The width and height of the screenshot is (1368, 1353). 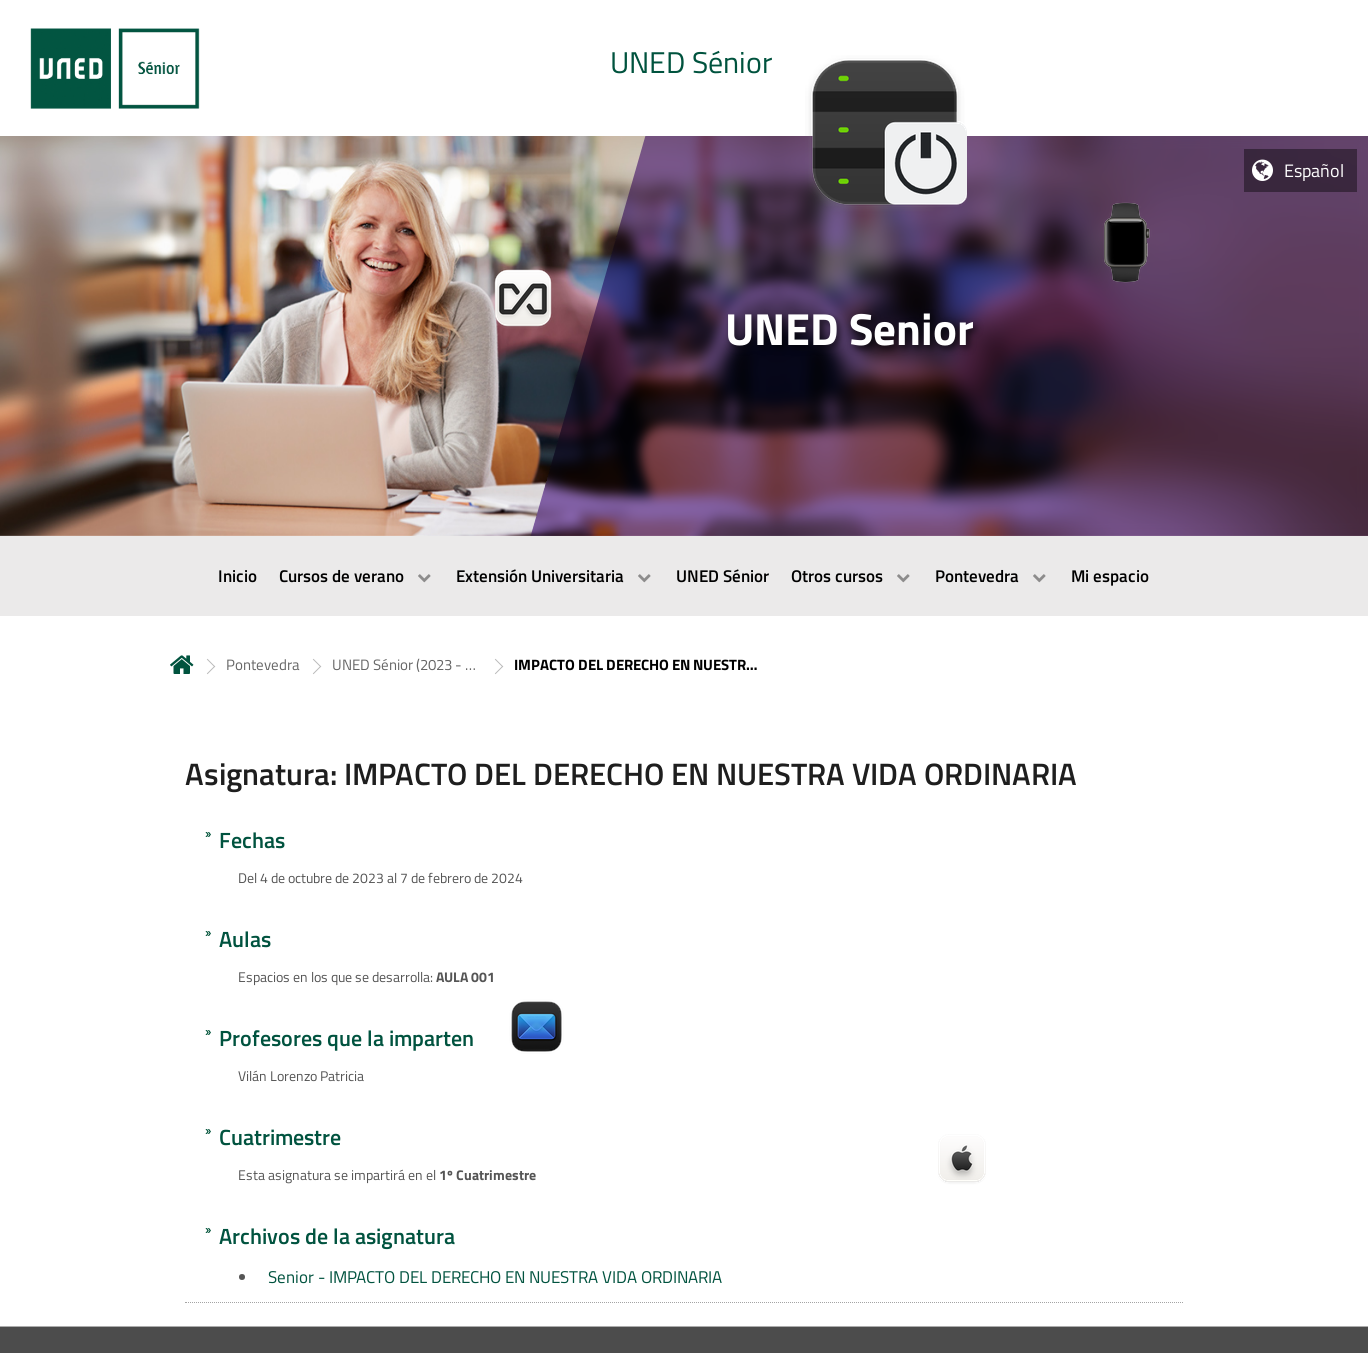 I want to click on manage connected Apple Watch device, so click(x=1125, y=242).